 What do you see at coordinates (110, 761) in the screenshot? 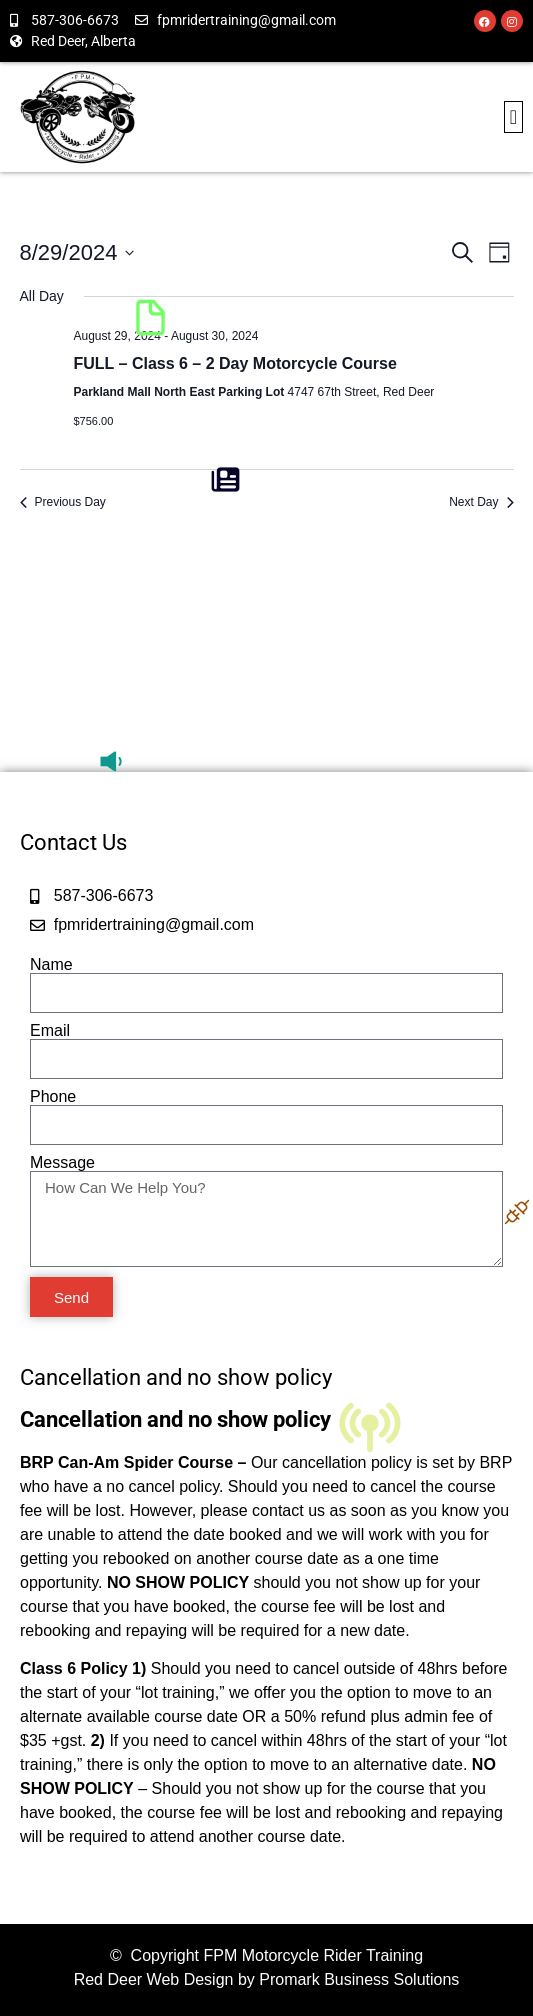
I see `decrease audio volume` at bounding box center [110, 761].